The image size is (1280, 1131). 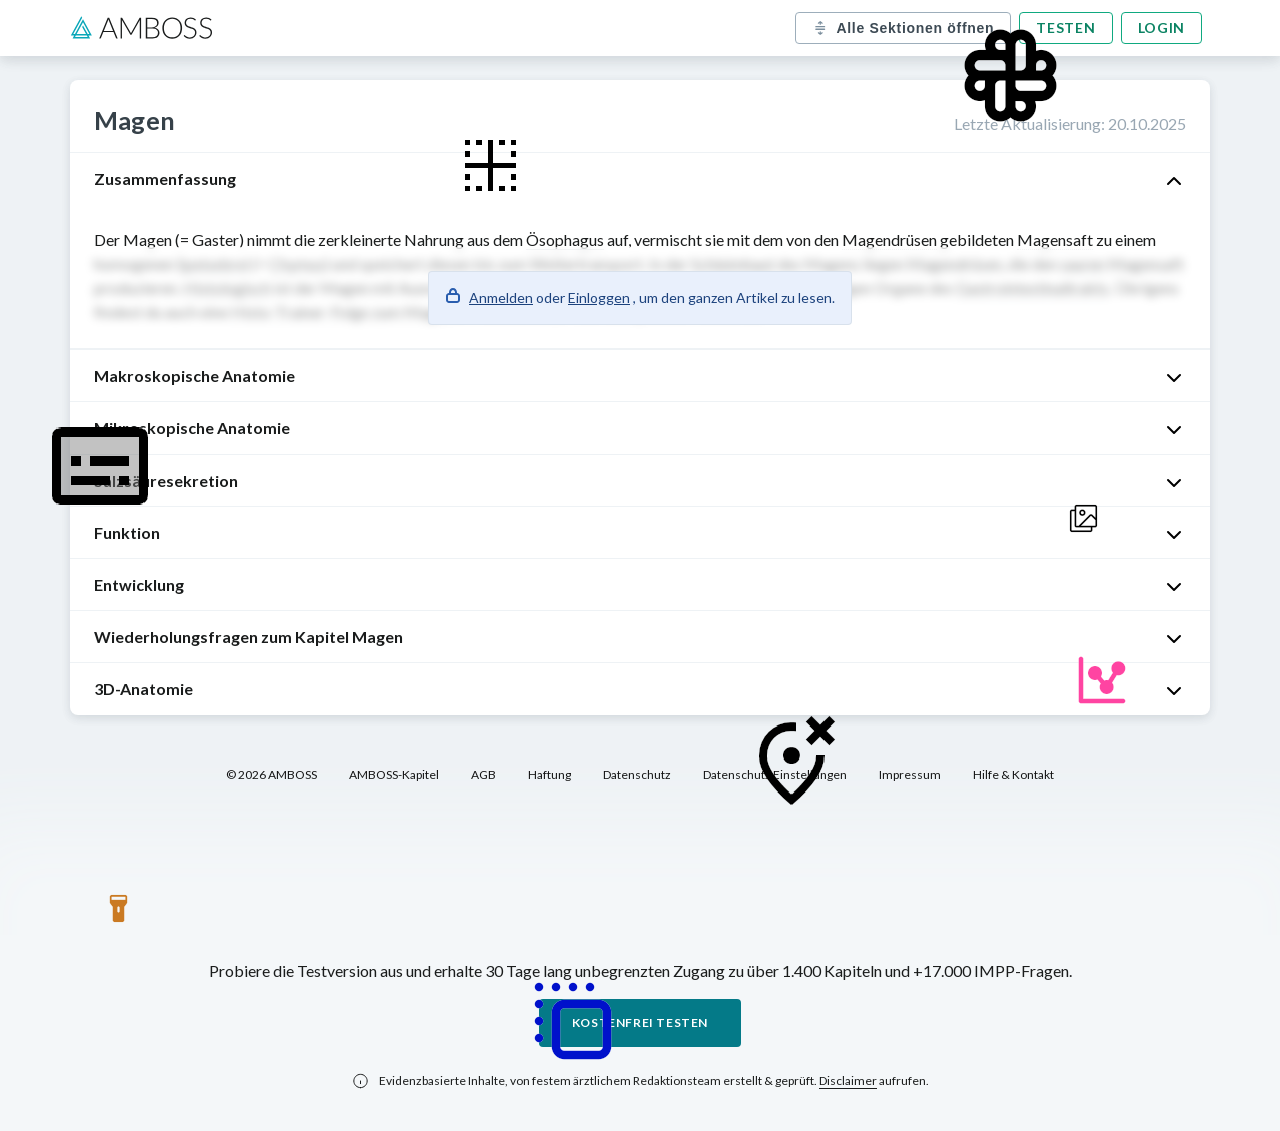 What do you see at coordinates (573, 1021) in the screenshot?
I see `drag and drop to reorder items` at bounding box center [573, 1021].